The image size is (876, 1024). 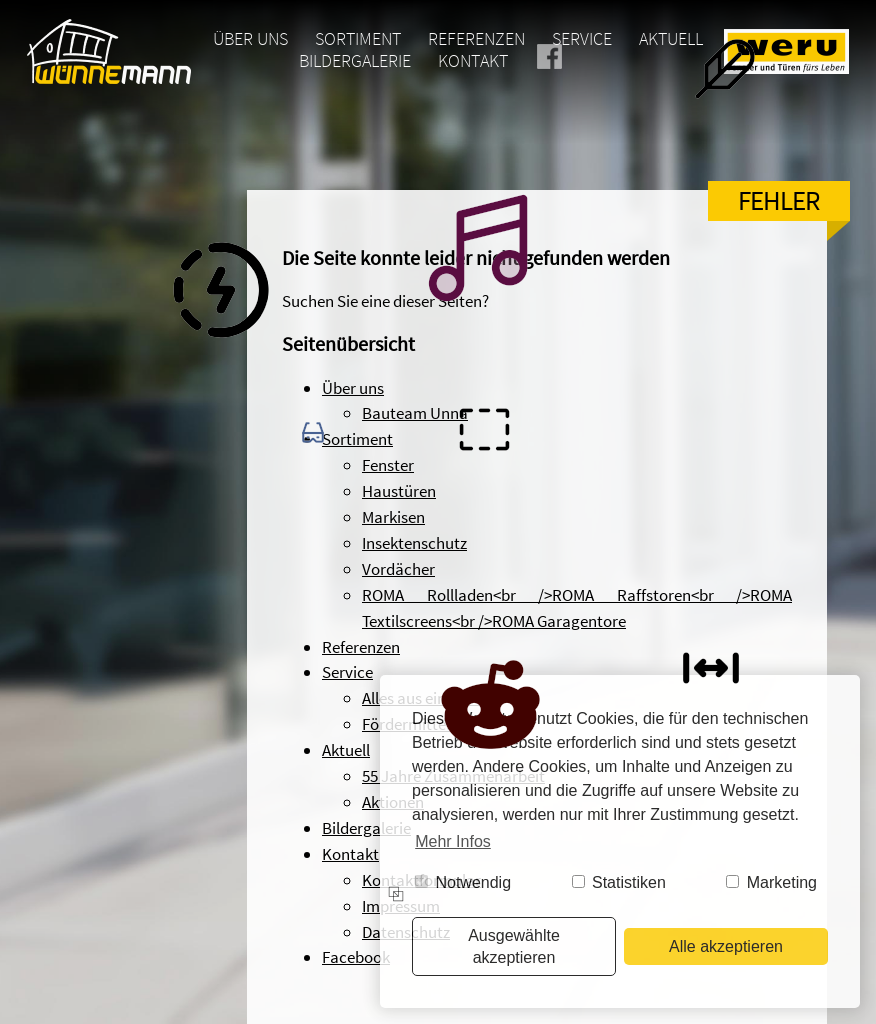 I want to click on intersect or merge two layers, so click(x=396, y=894).